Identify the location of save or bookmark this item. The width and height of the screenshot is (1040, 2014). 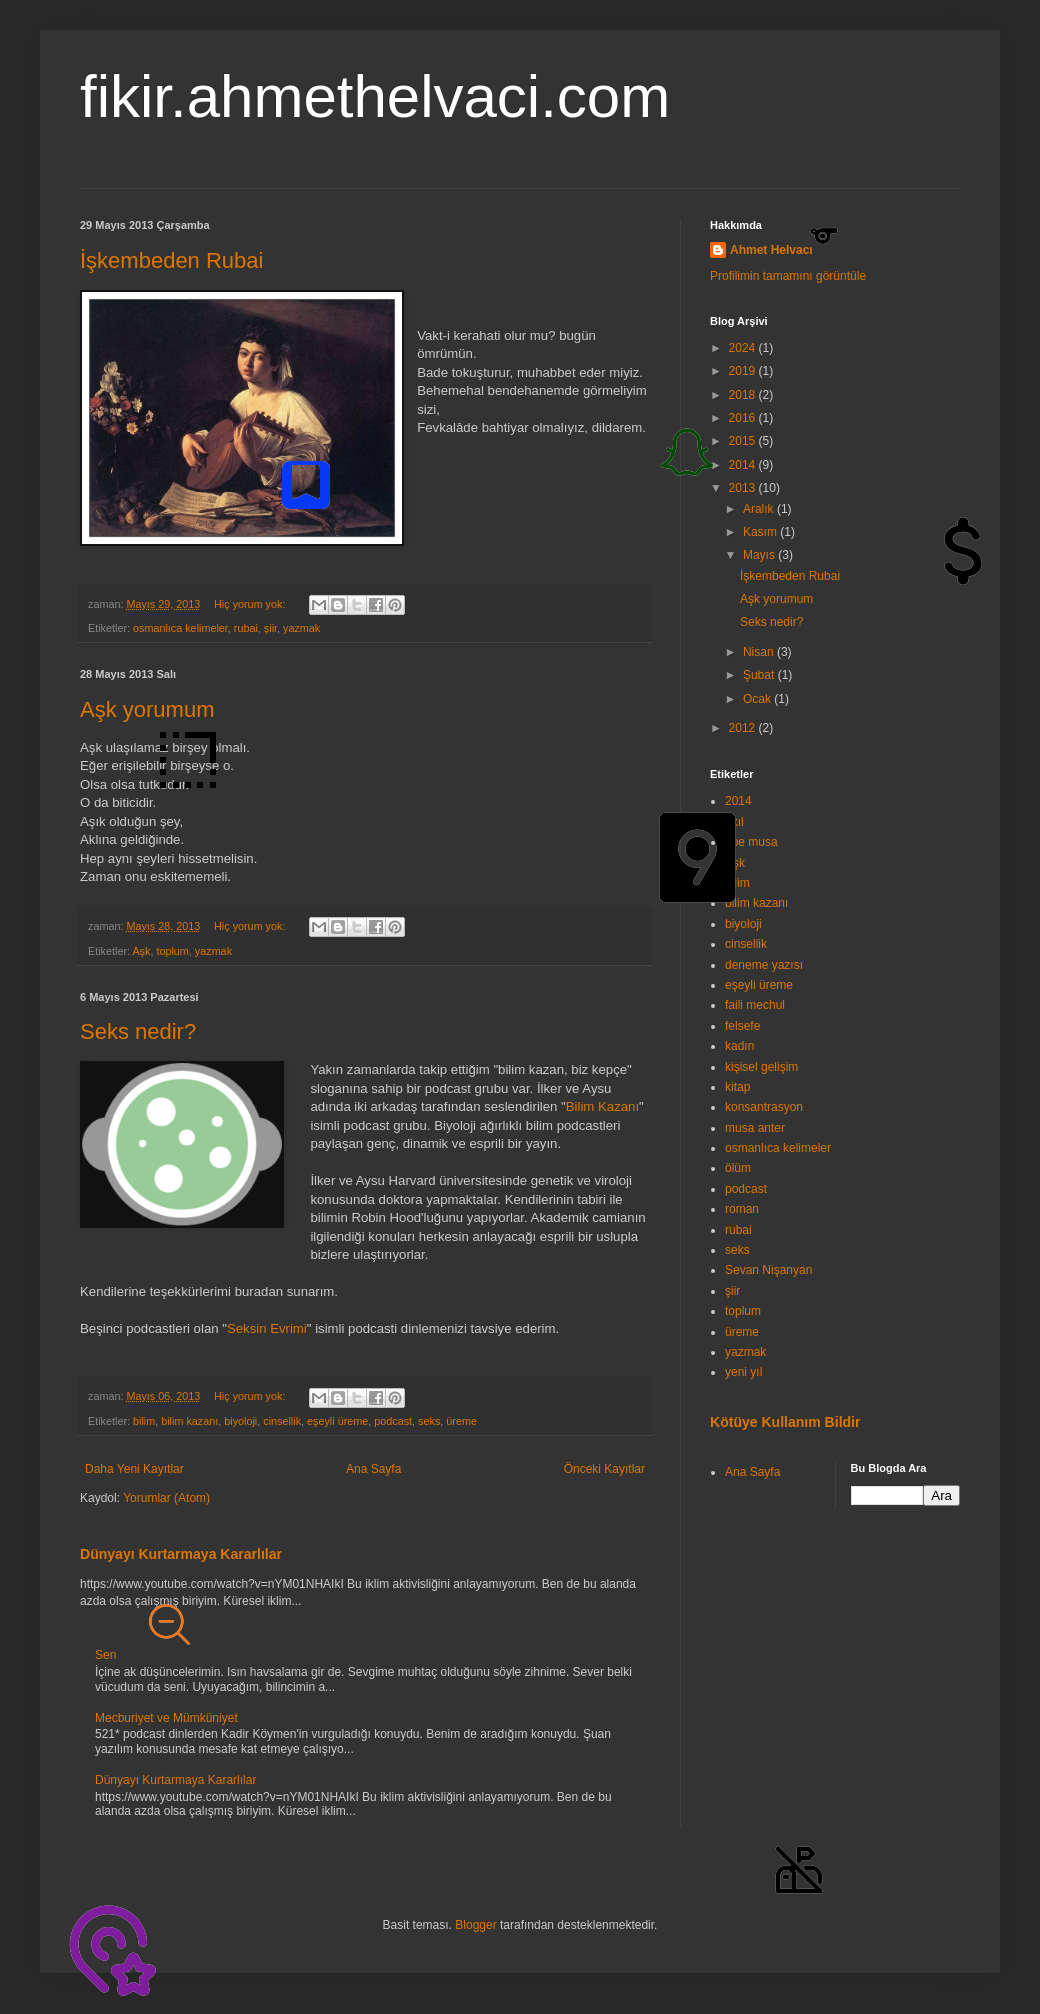
(306, 485).